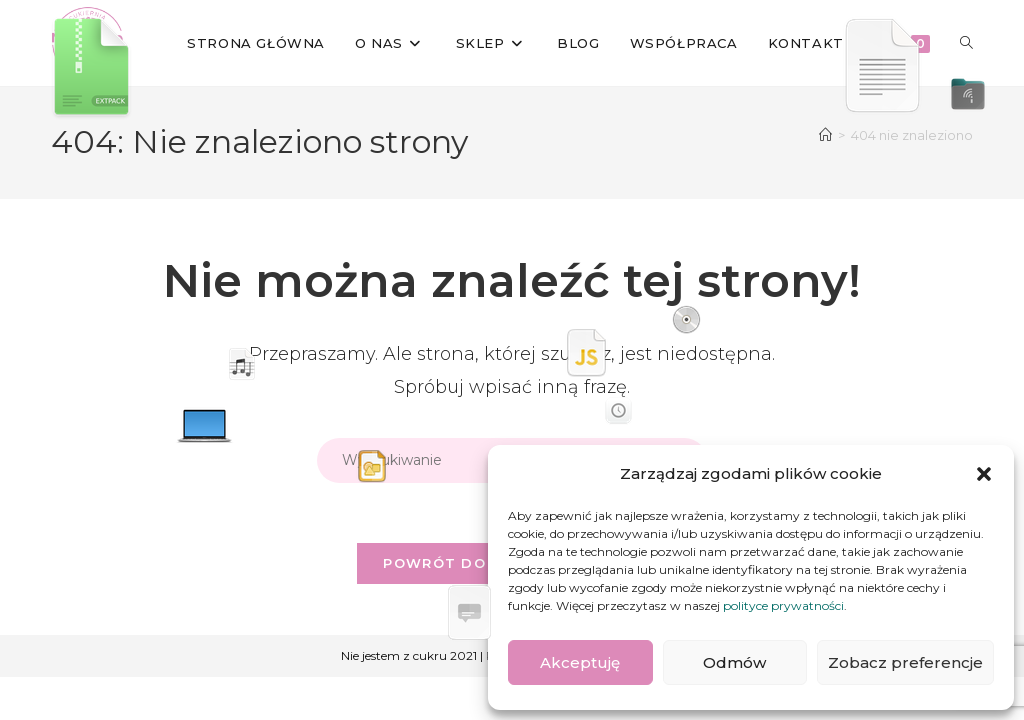 The width and height of the screenshot is (1024, 720). I want to click on open a graphics template file, so click(372, 466).